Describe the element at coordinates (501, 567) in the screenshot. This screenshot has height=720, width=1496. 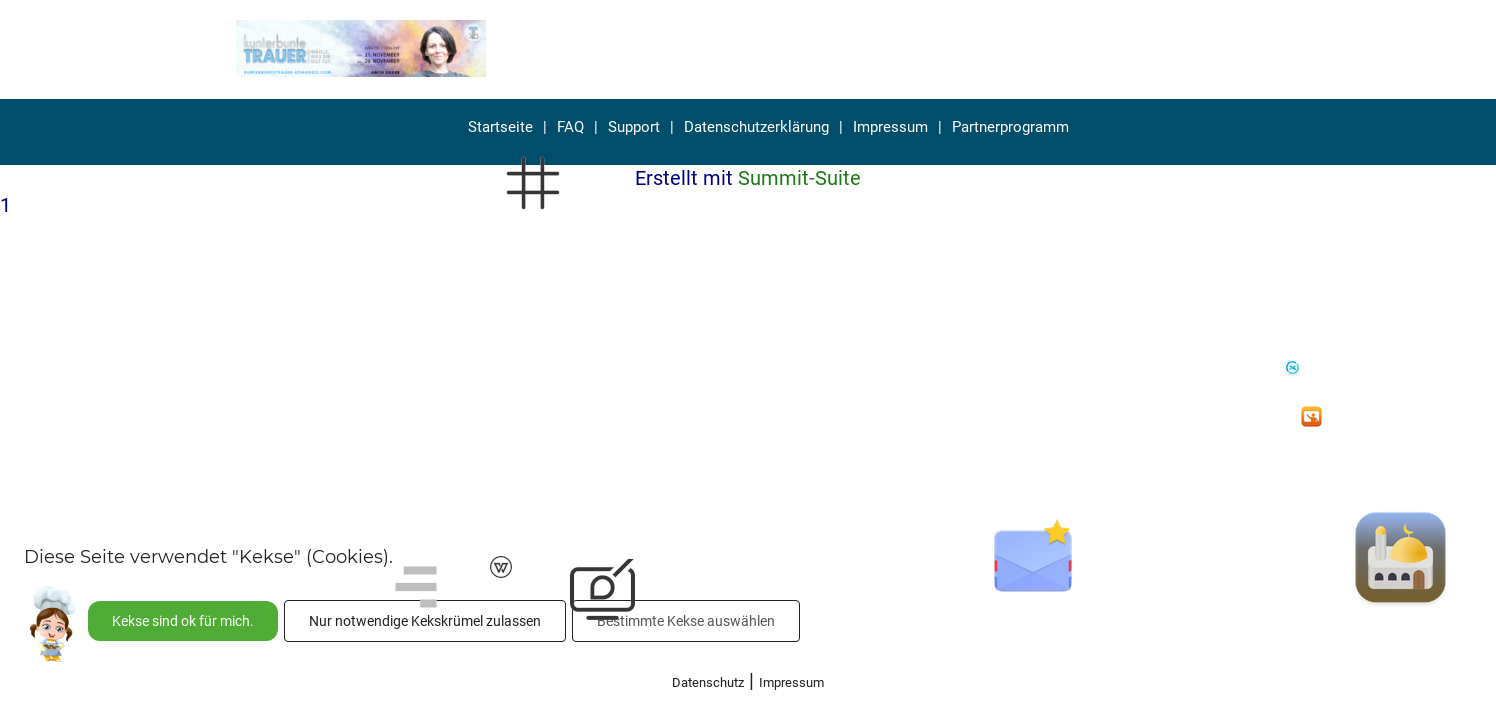
I see `open wps office application` at that location.